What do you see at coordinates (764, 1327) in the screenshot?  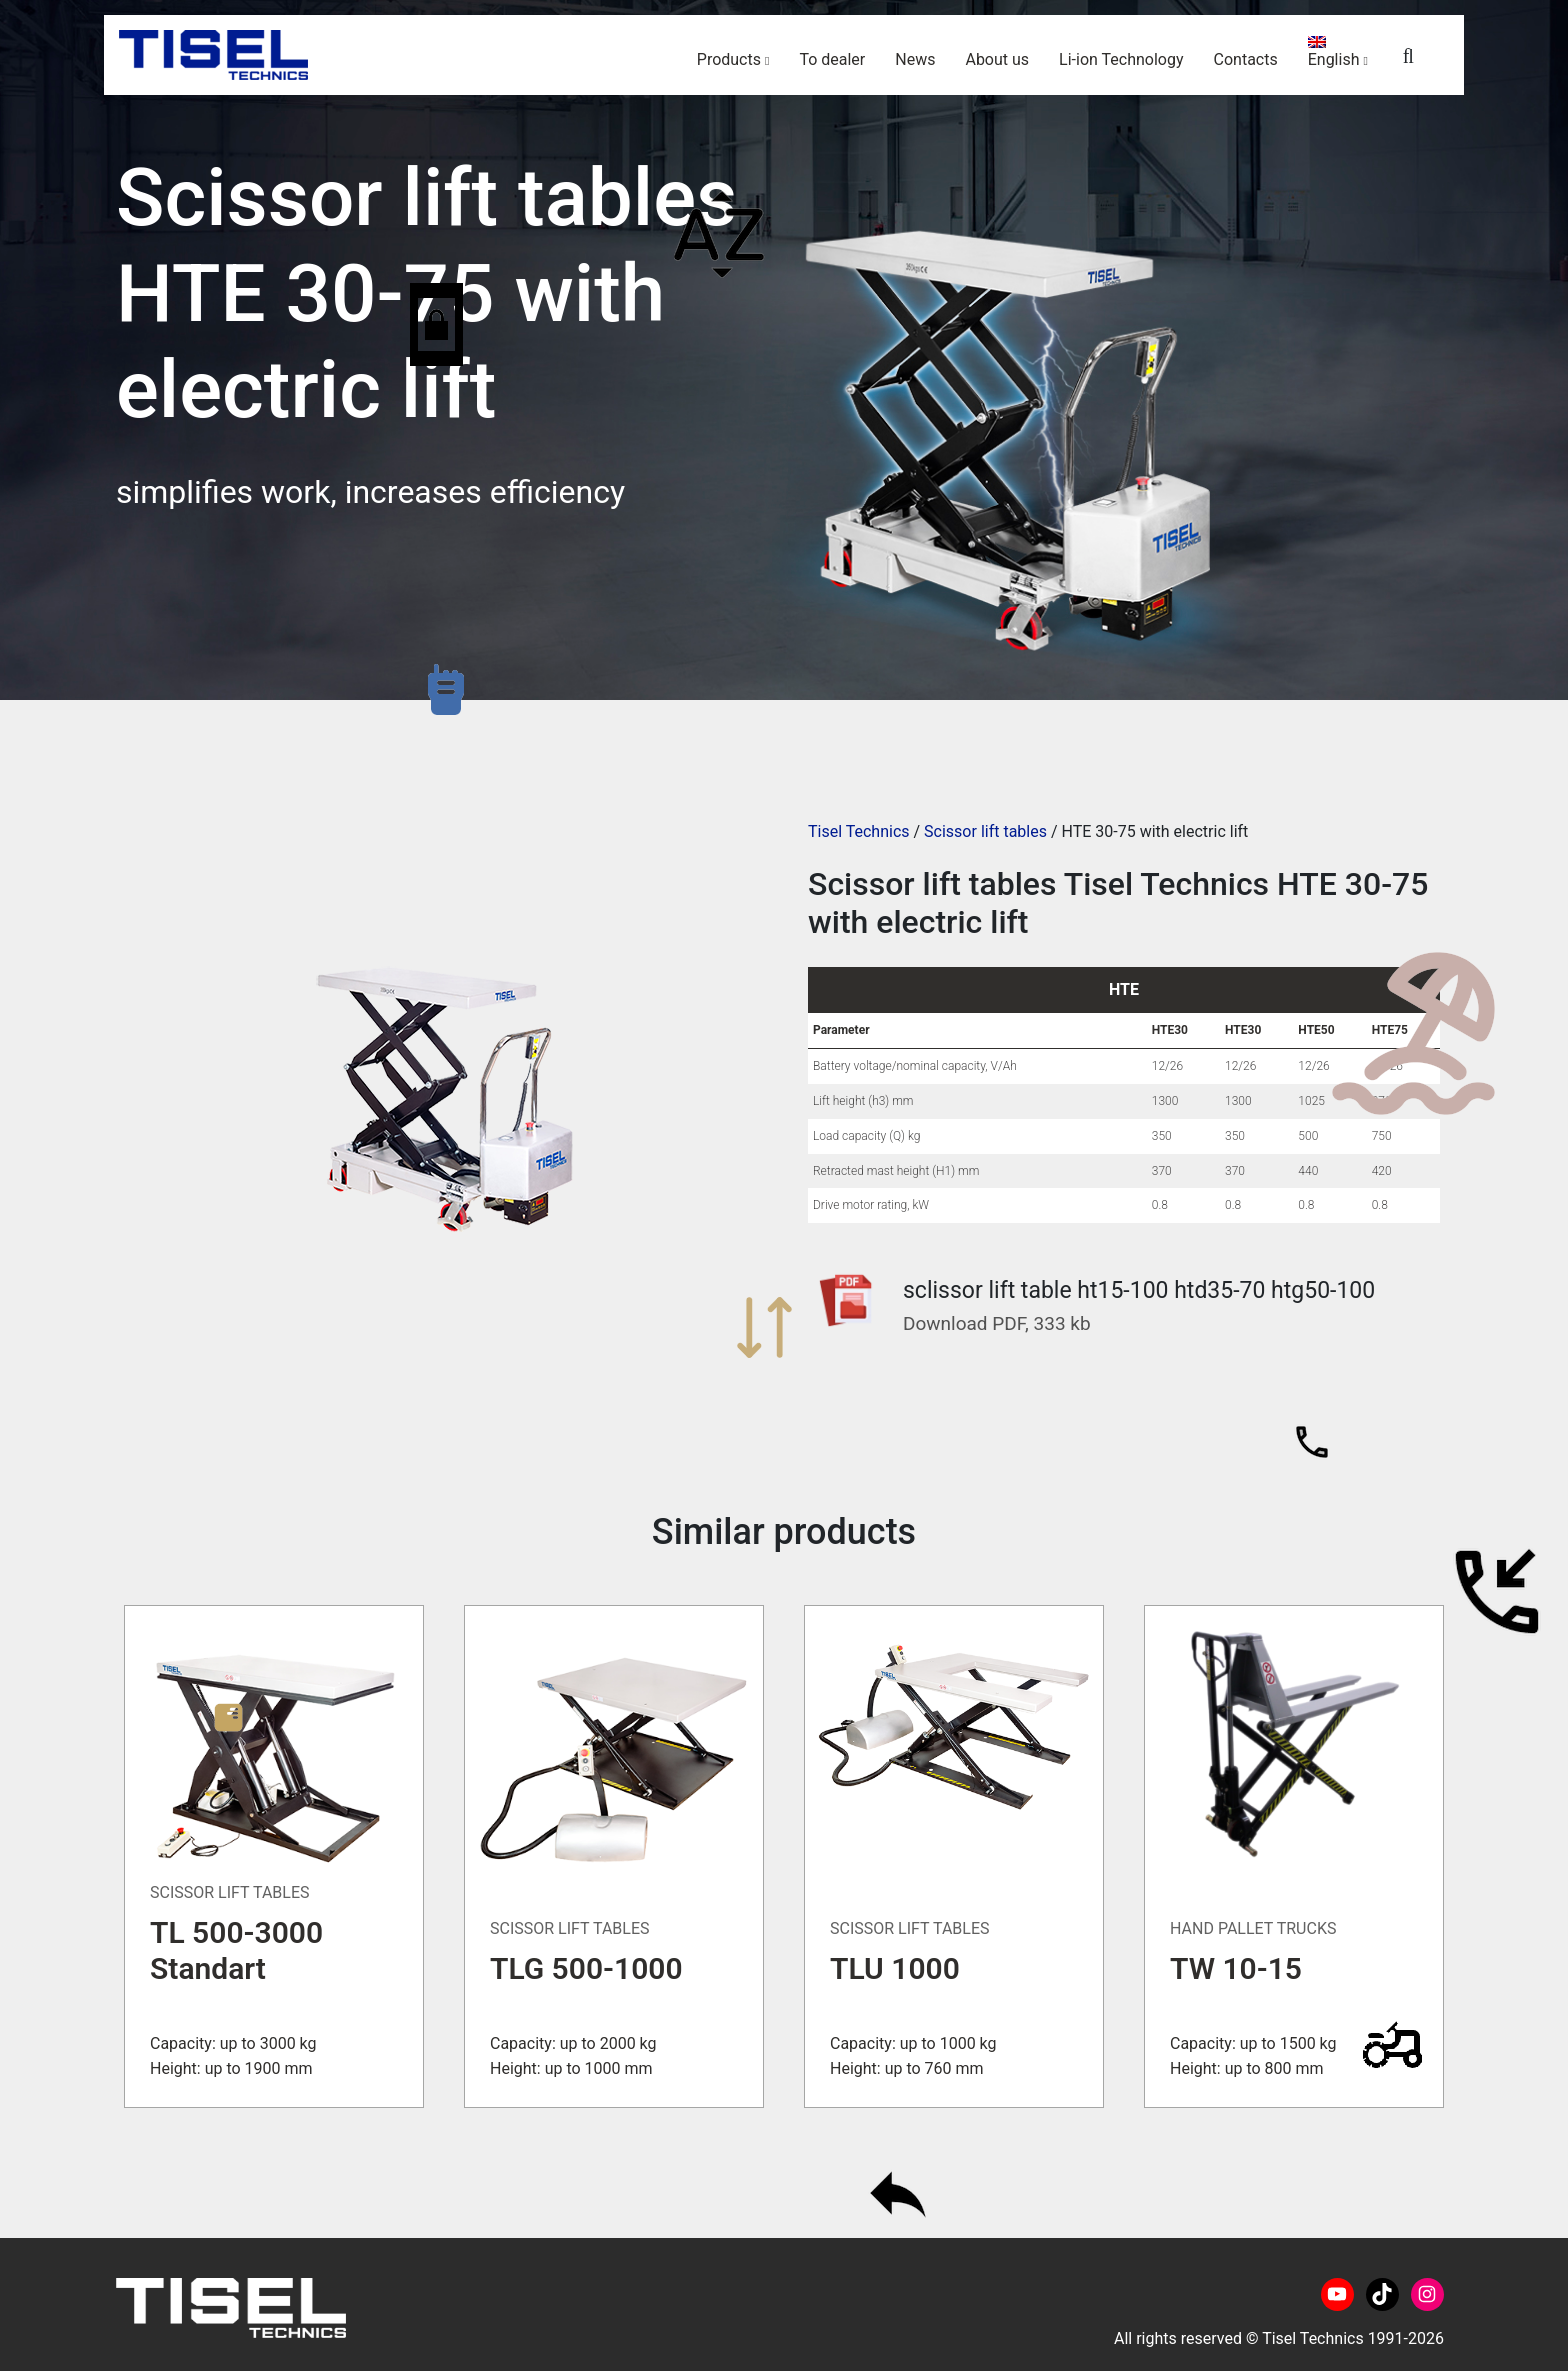 I see `sort items in ascending or descending order` at bounding box center [764, 1327].